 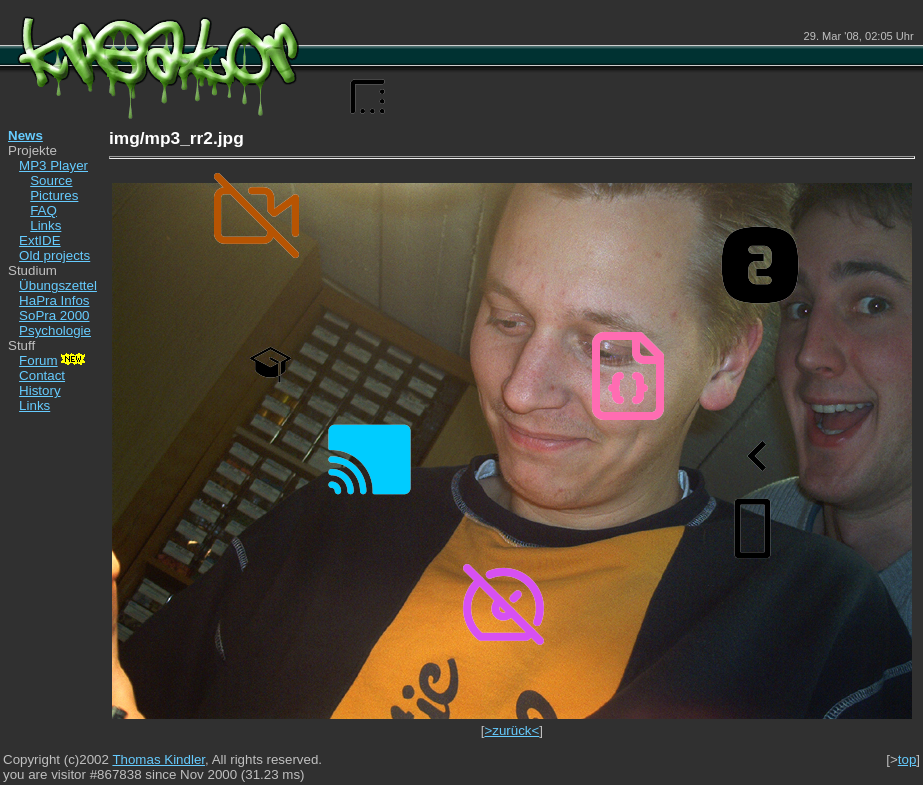 I want to click on view or open a JSON file, so click(x=628, y=376).